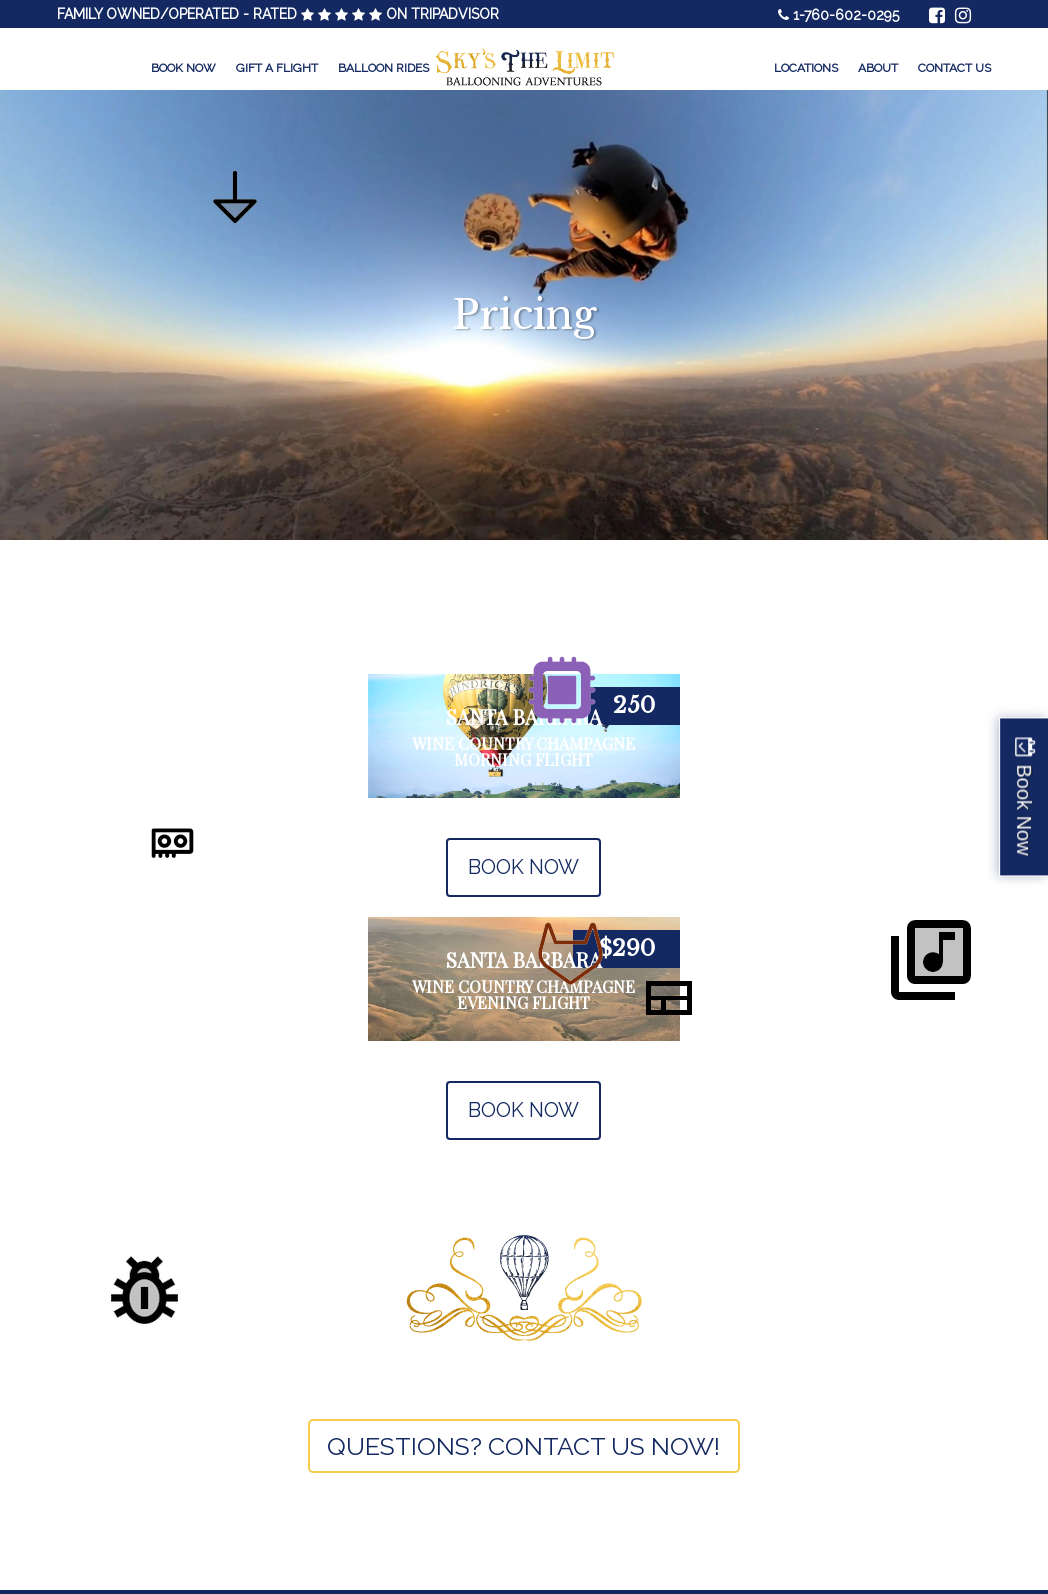  I want to click on switch to compact view layout, so click(668, 998).